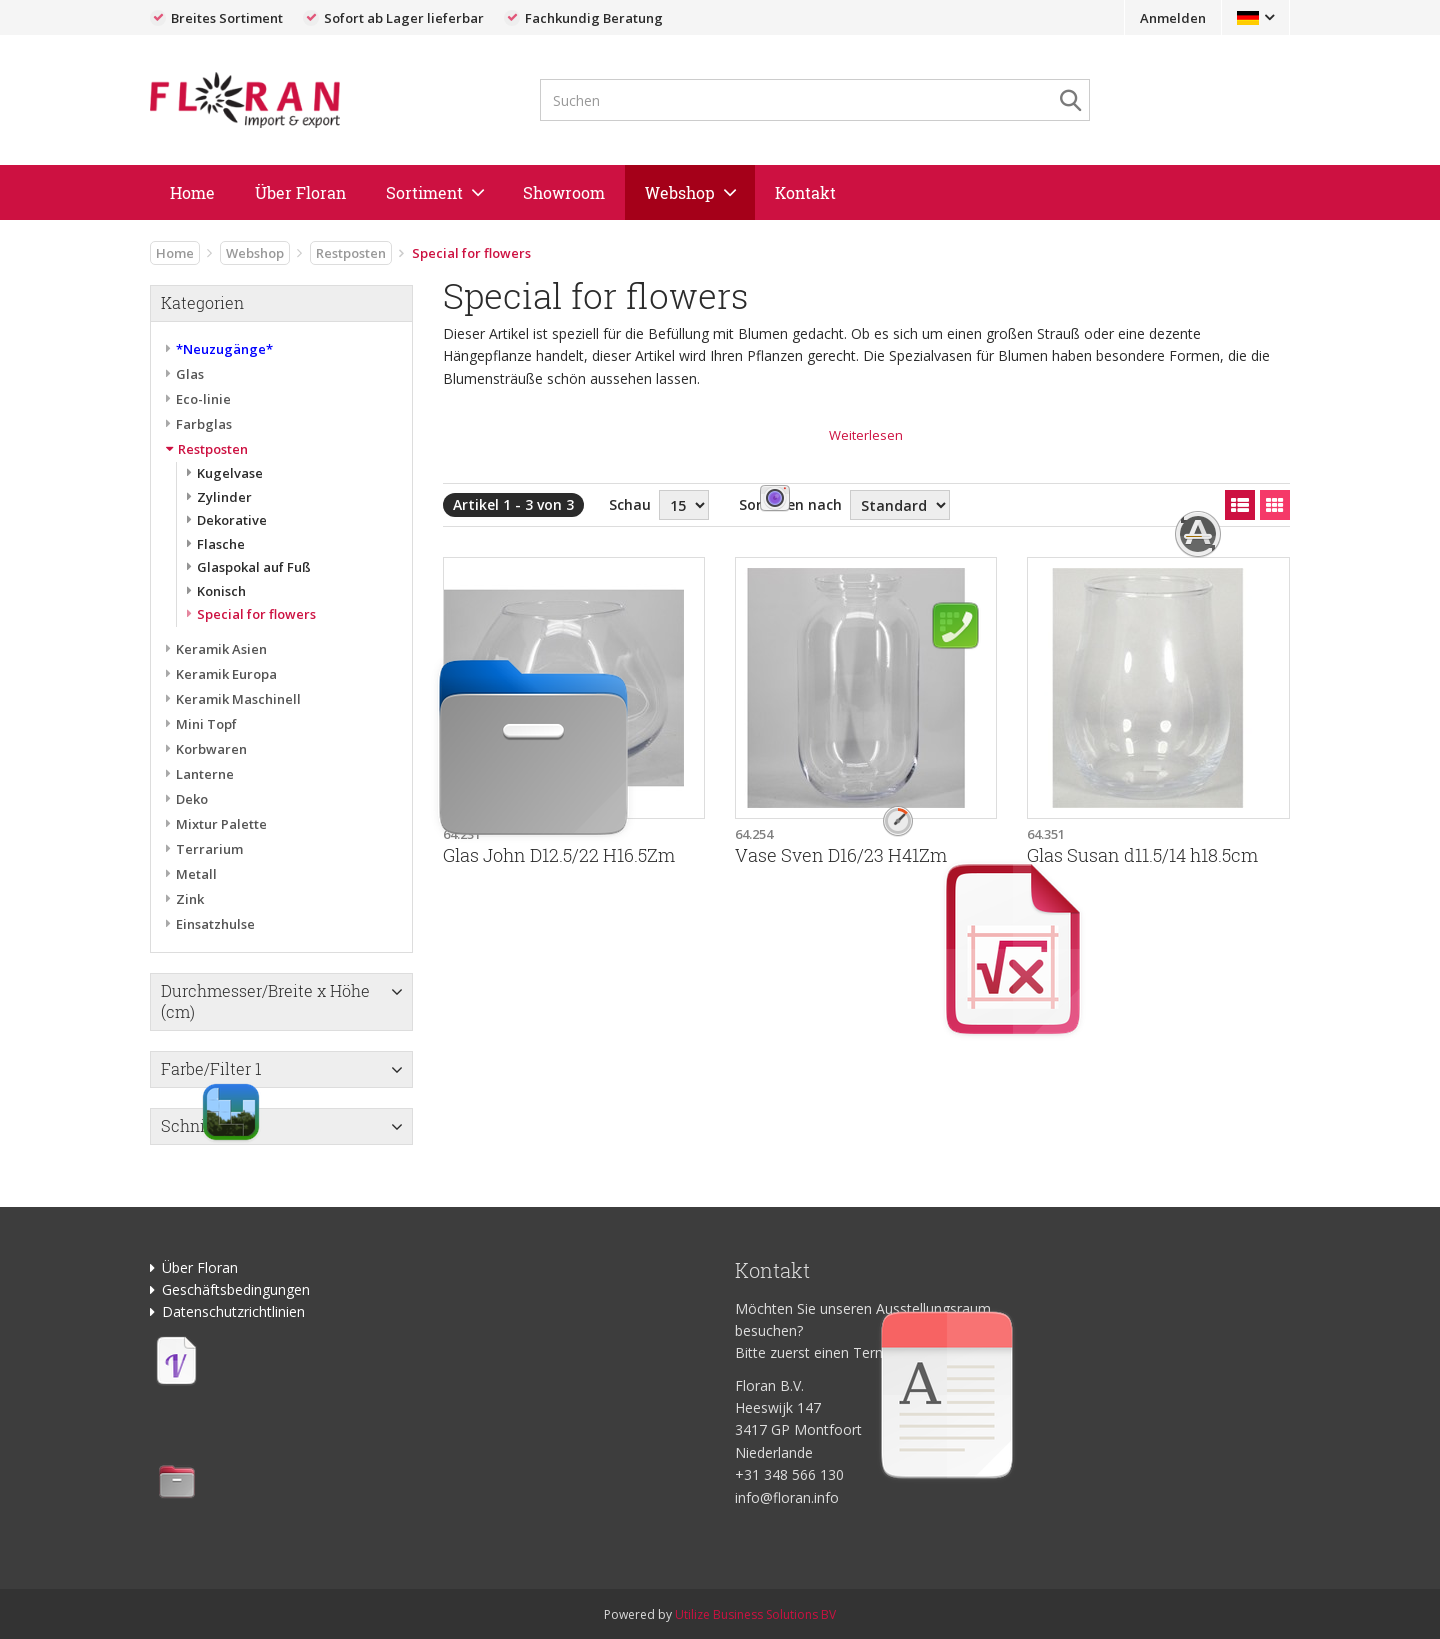 The image size is (1440, 1639). I want to click on vala source code file, so click(176, 1360).